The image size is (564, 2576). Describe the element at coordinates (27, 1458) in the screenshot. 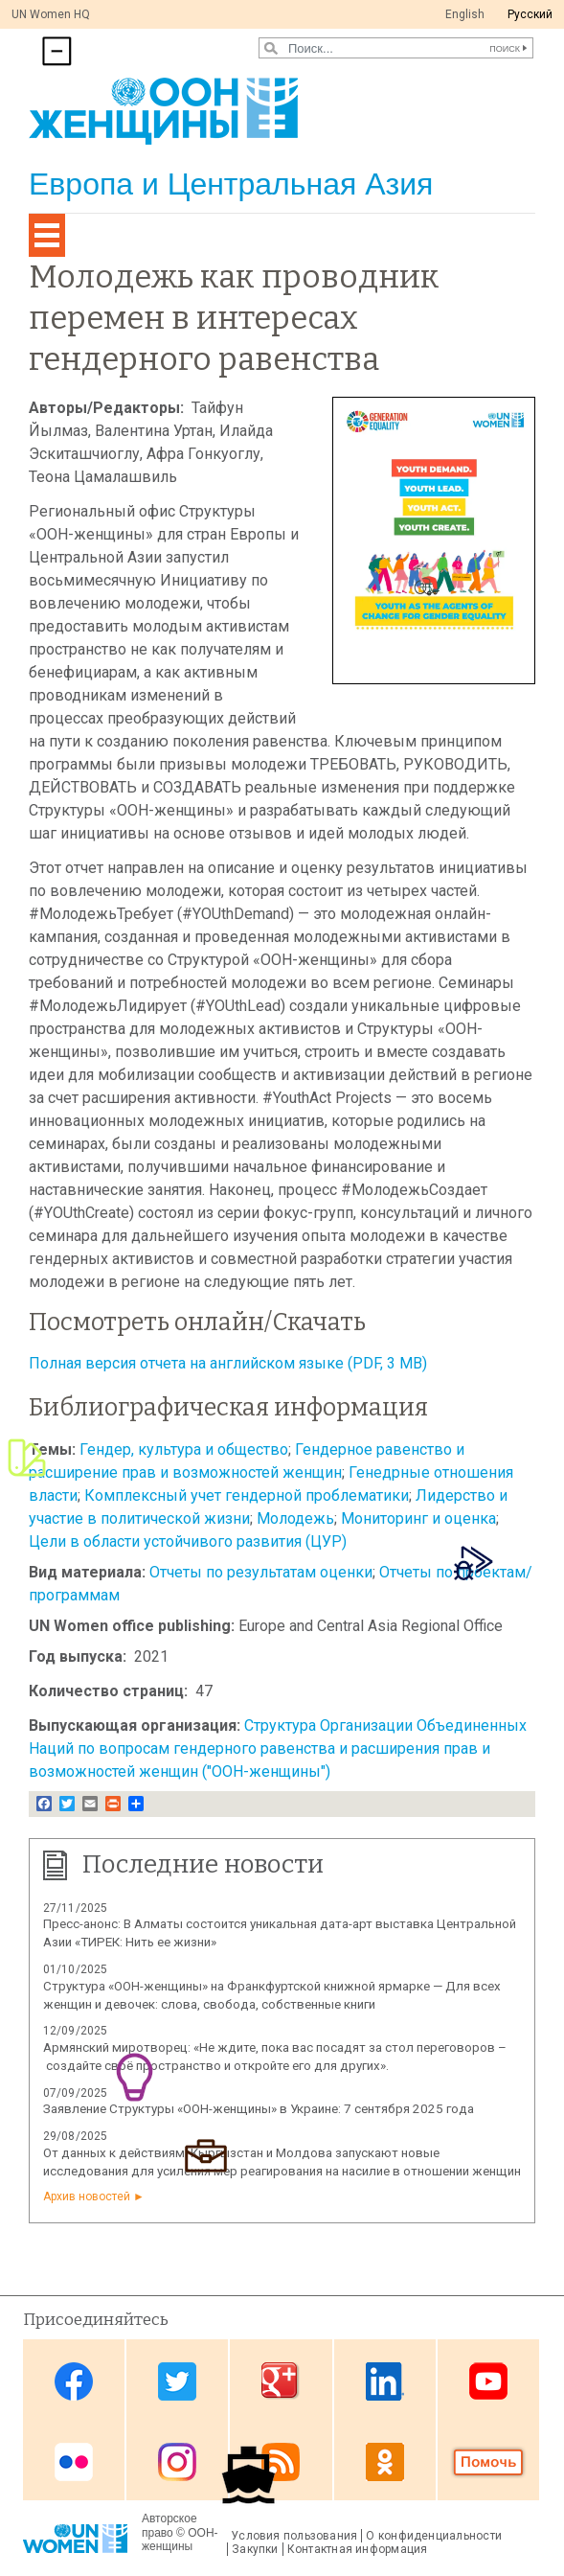

I see `select a color or theme` at that location.